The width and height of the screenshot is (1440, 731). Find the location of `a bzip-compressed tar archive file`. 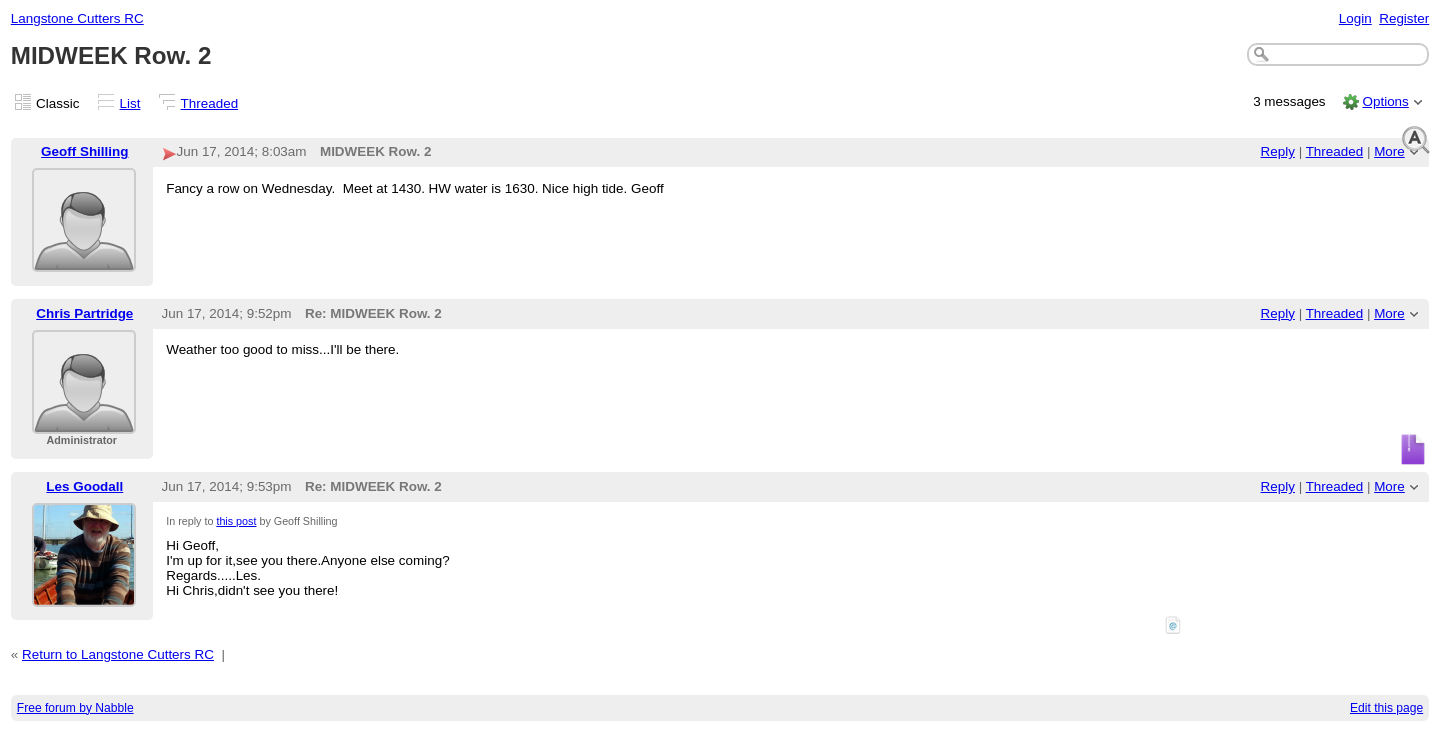

a bzip-compressed tar archive file is located at coordinates (1413, 450).